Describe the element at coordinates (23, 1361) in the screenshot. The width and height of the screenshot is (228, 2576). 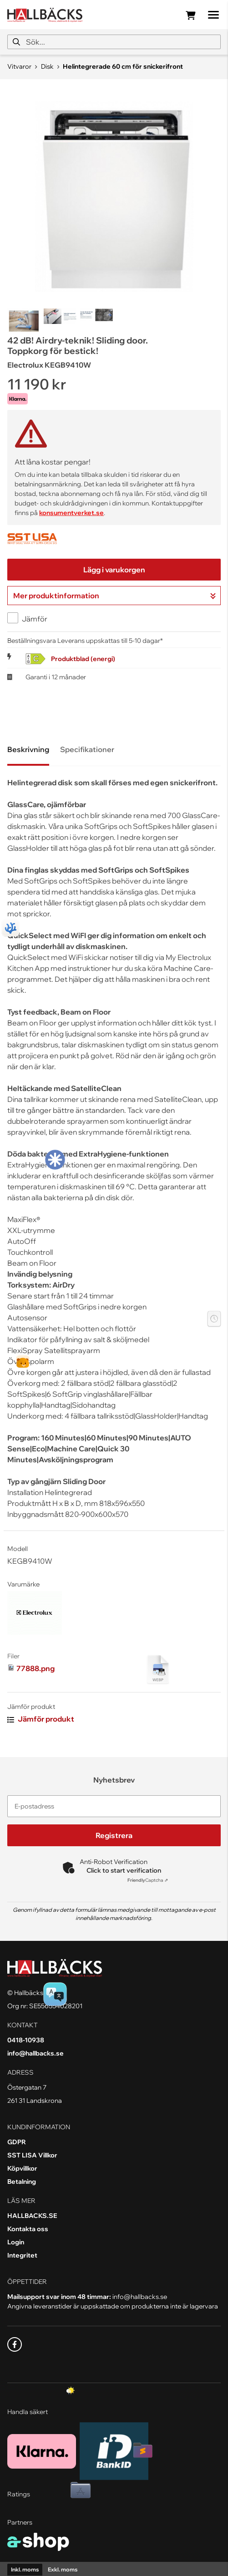
I see `open beaver notes app` at that location.